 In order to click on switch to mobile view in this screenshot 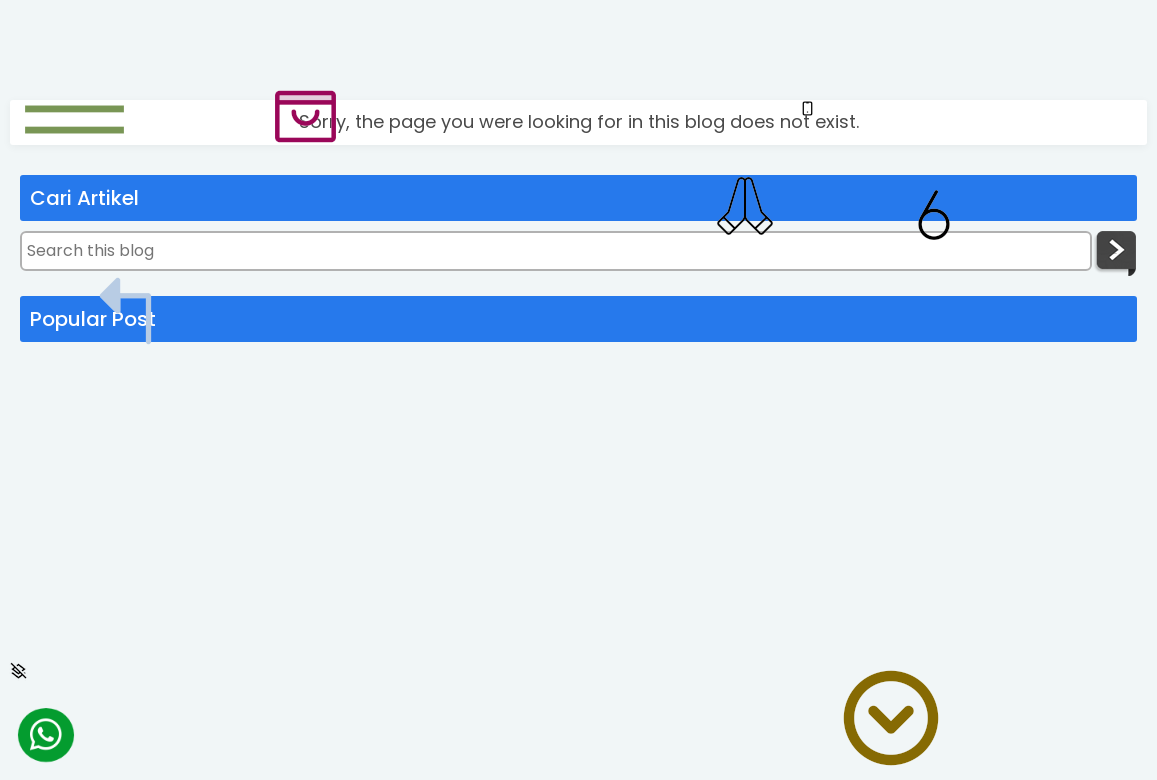, I will do `click(807, 108)`.